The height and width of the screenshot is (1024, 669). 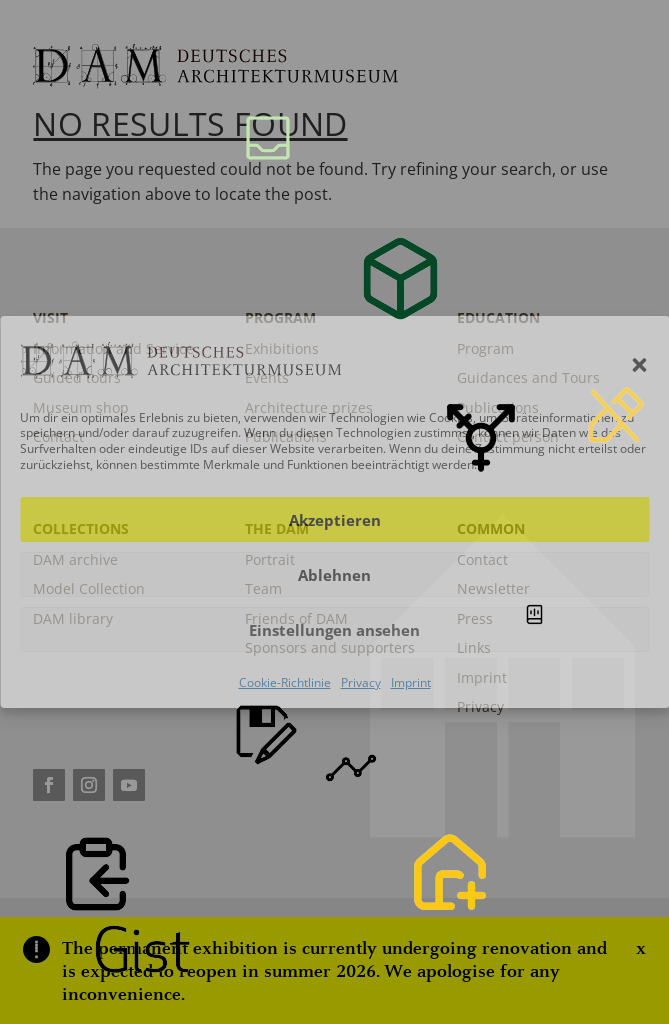 What do you see at coordinates (96, 874) in the screenshot?
I see `paste content from clipboard` at bounding box center [96, 874].